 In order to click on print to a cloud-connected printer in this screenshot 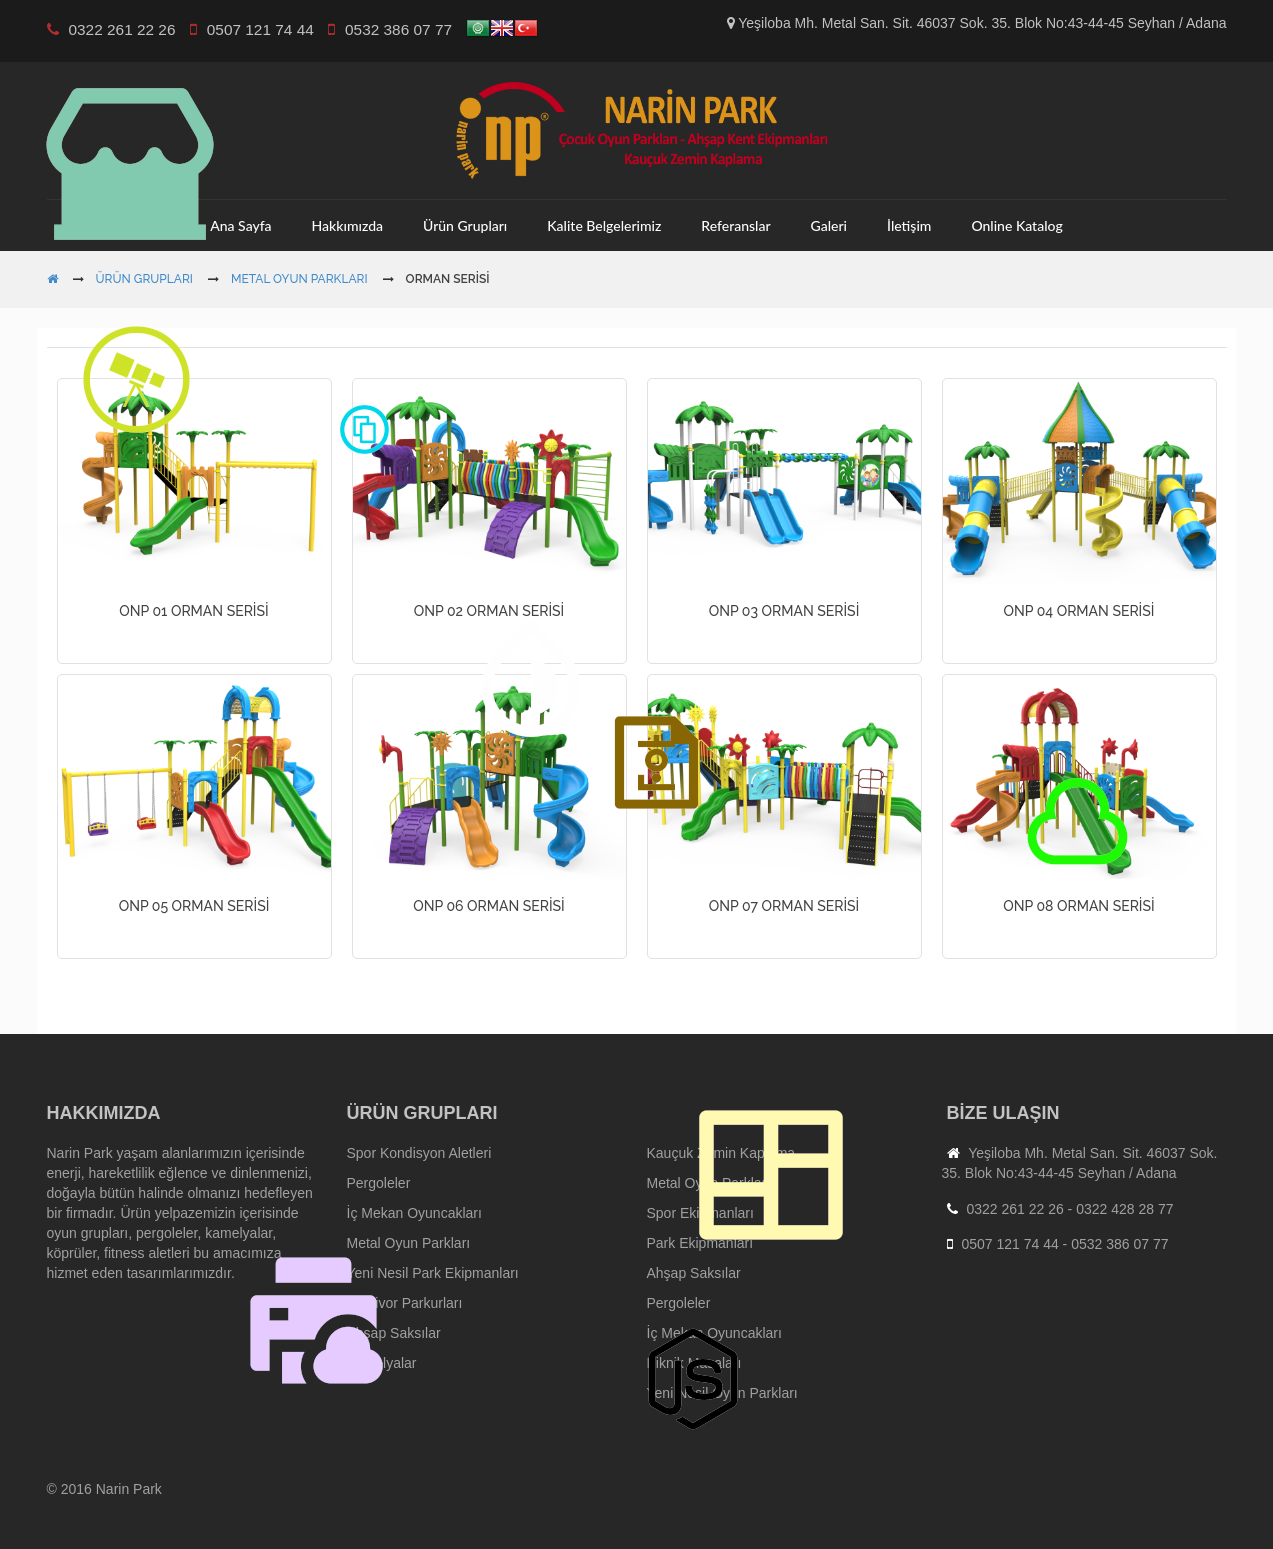, I will do `click(313, 1320)`.